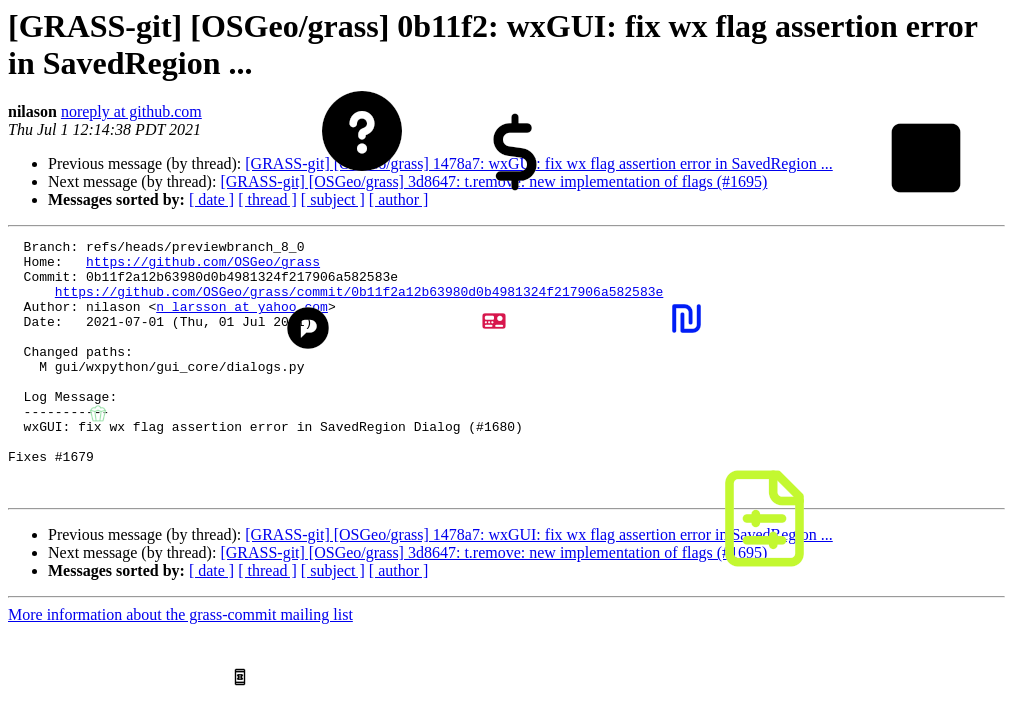 The image size is (1013, 720). What do you see at coordinates (308, 328) in the screenshot?
I see `open the pixelfed app` at bounding box center [308, 328].